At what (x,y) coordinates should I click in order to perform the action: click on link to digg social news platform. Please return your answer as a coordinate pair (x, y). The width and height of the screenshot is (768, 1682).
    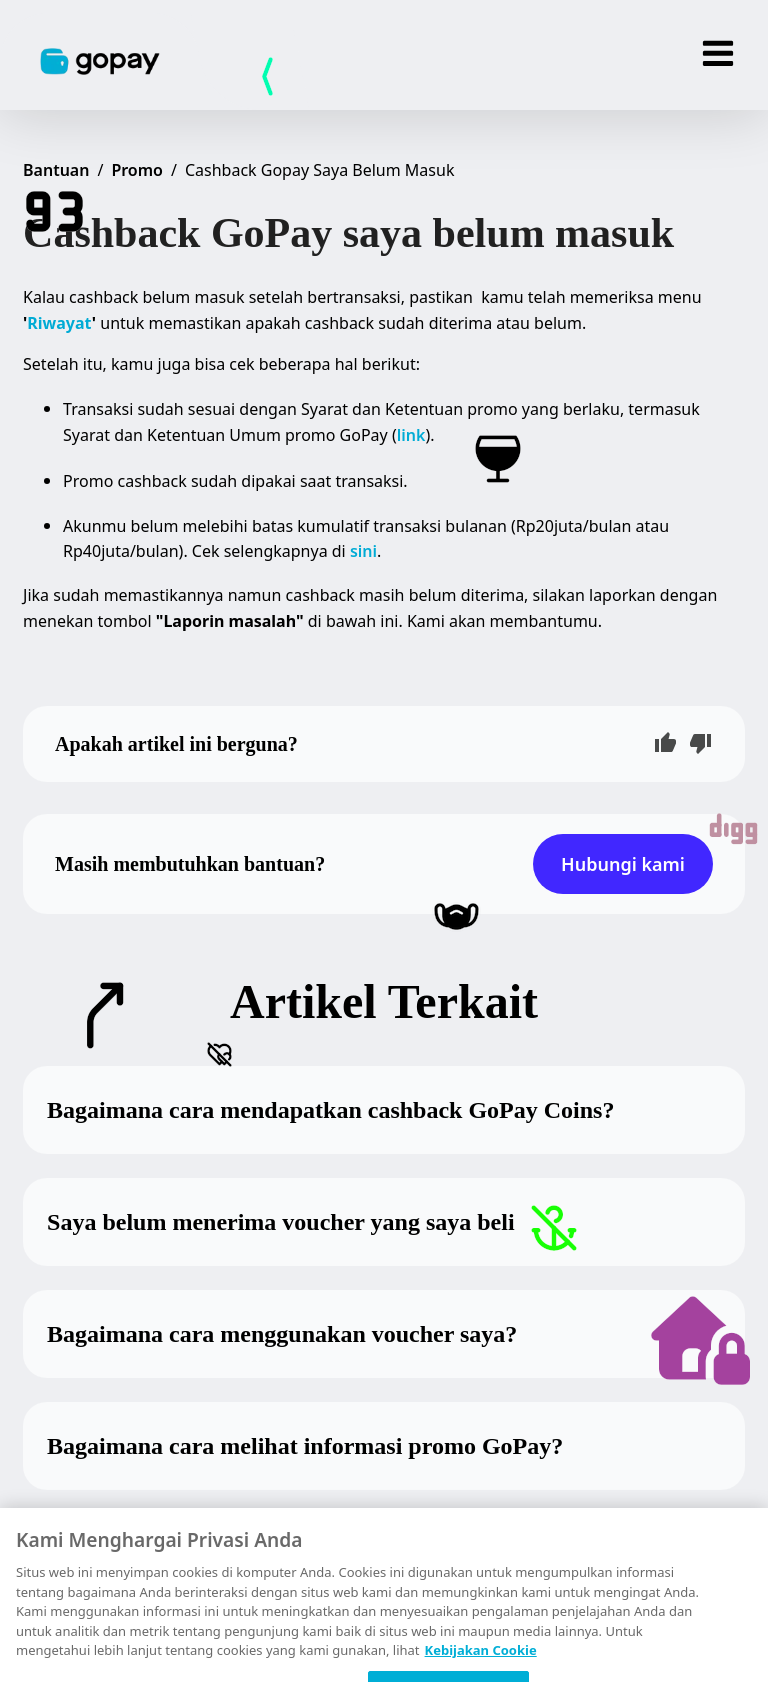
    Looking at the image, I should click on (733, 827).